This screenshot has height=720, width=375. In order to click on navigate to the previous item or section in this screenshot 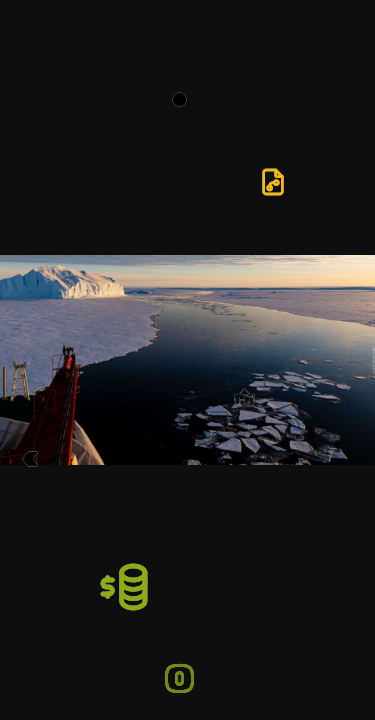, I will do `click(30, 459)`.